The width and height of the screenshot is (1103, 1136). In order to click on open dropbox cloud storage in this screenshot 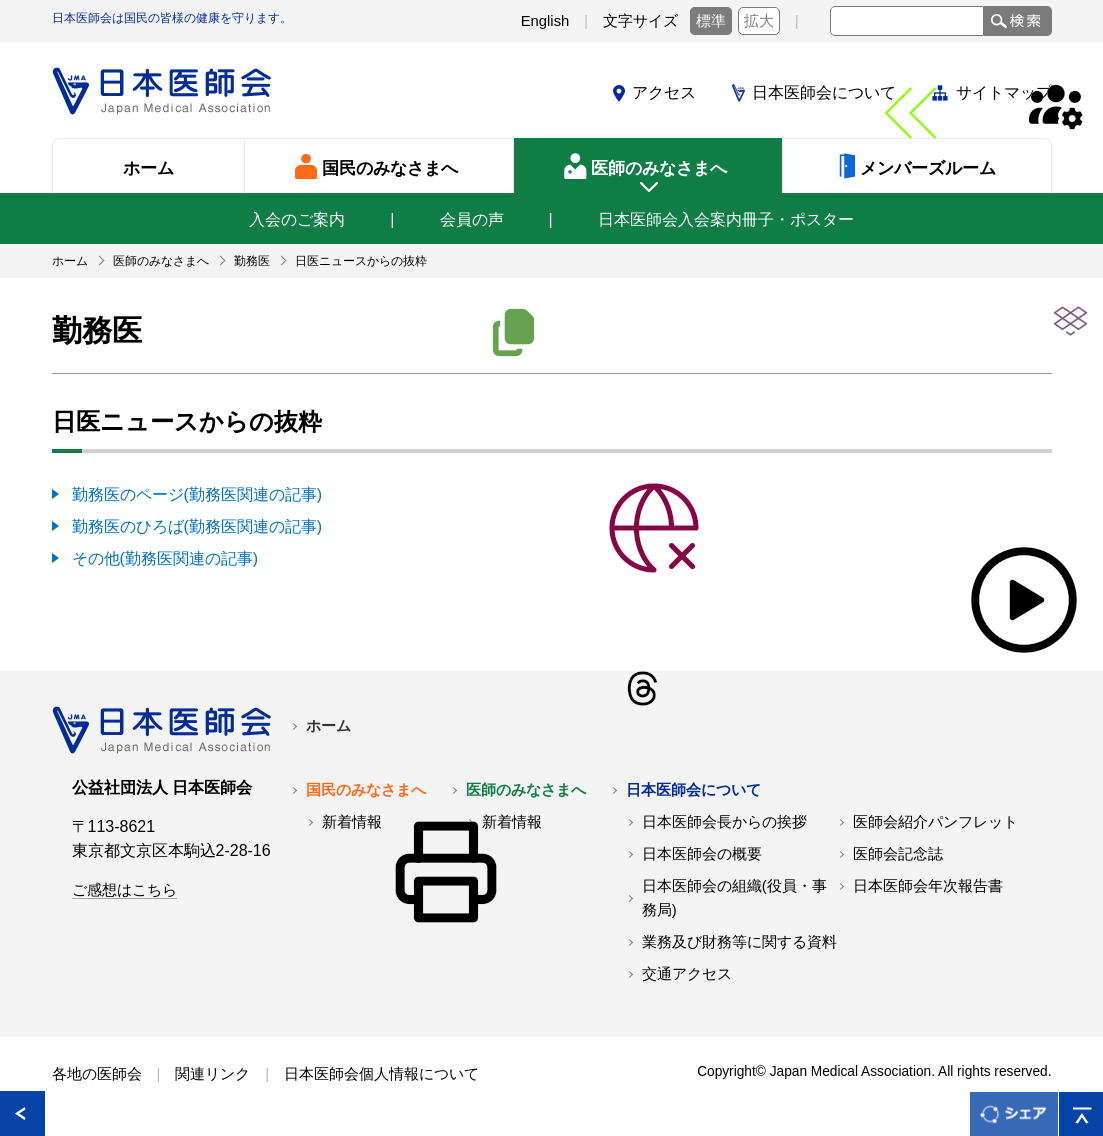, I will do `click(1070, 319)`.